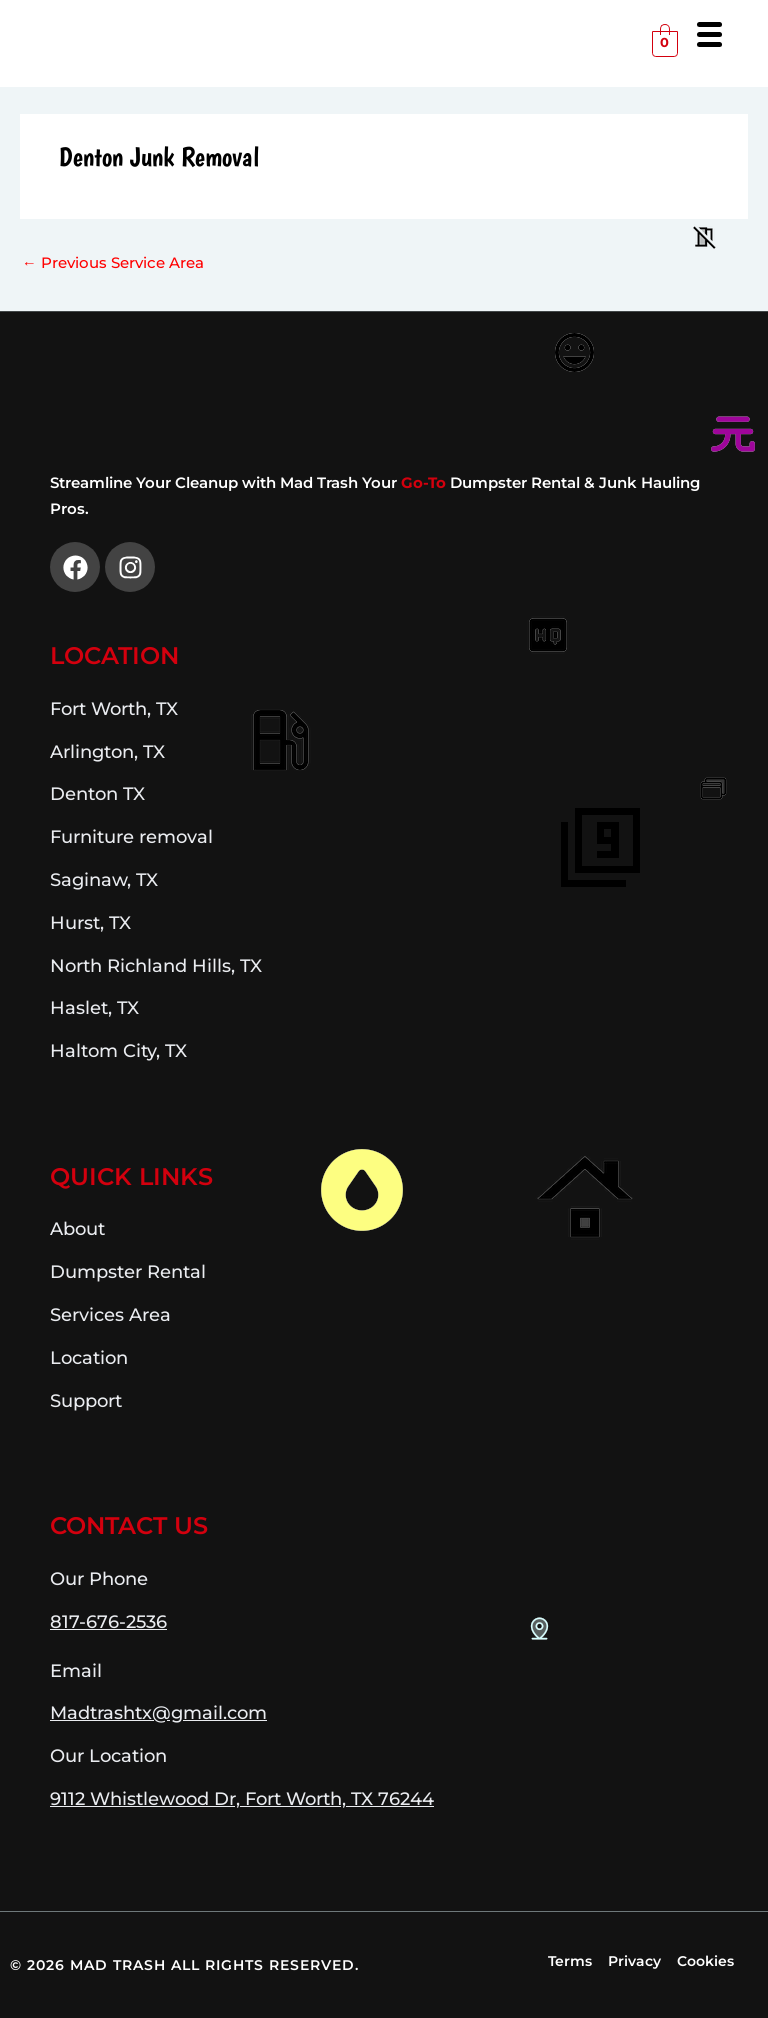  What do you see at coordinates (548, 635) in the screenshot?
I see `switch to high quality playback mode` at bounding box center [548, 635].